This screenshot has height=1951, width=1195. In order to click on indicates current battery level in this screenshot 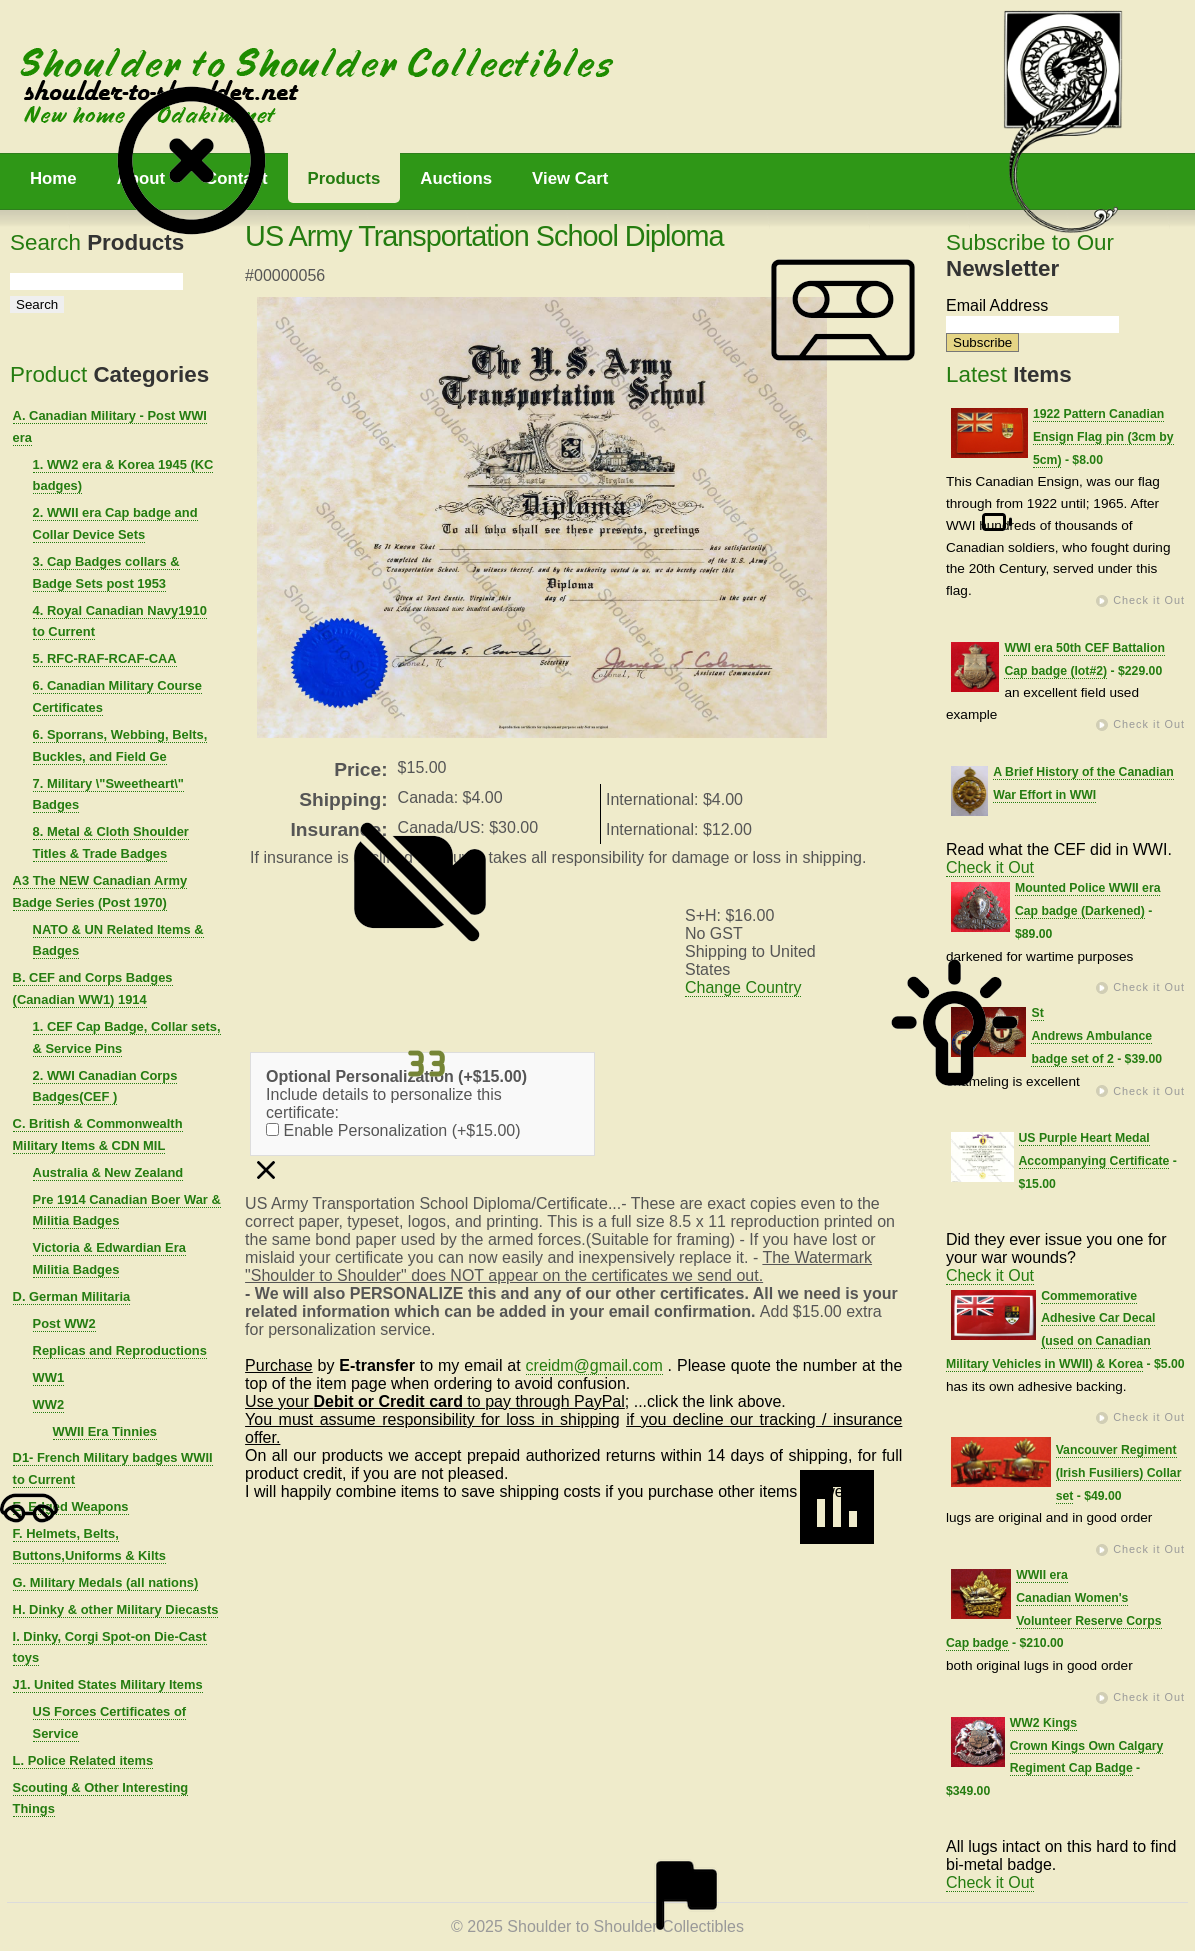, I will do `click(997, 522)`.